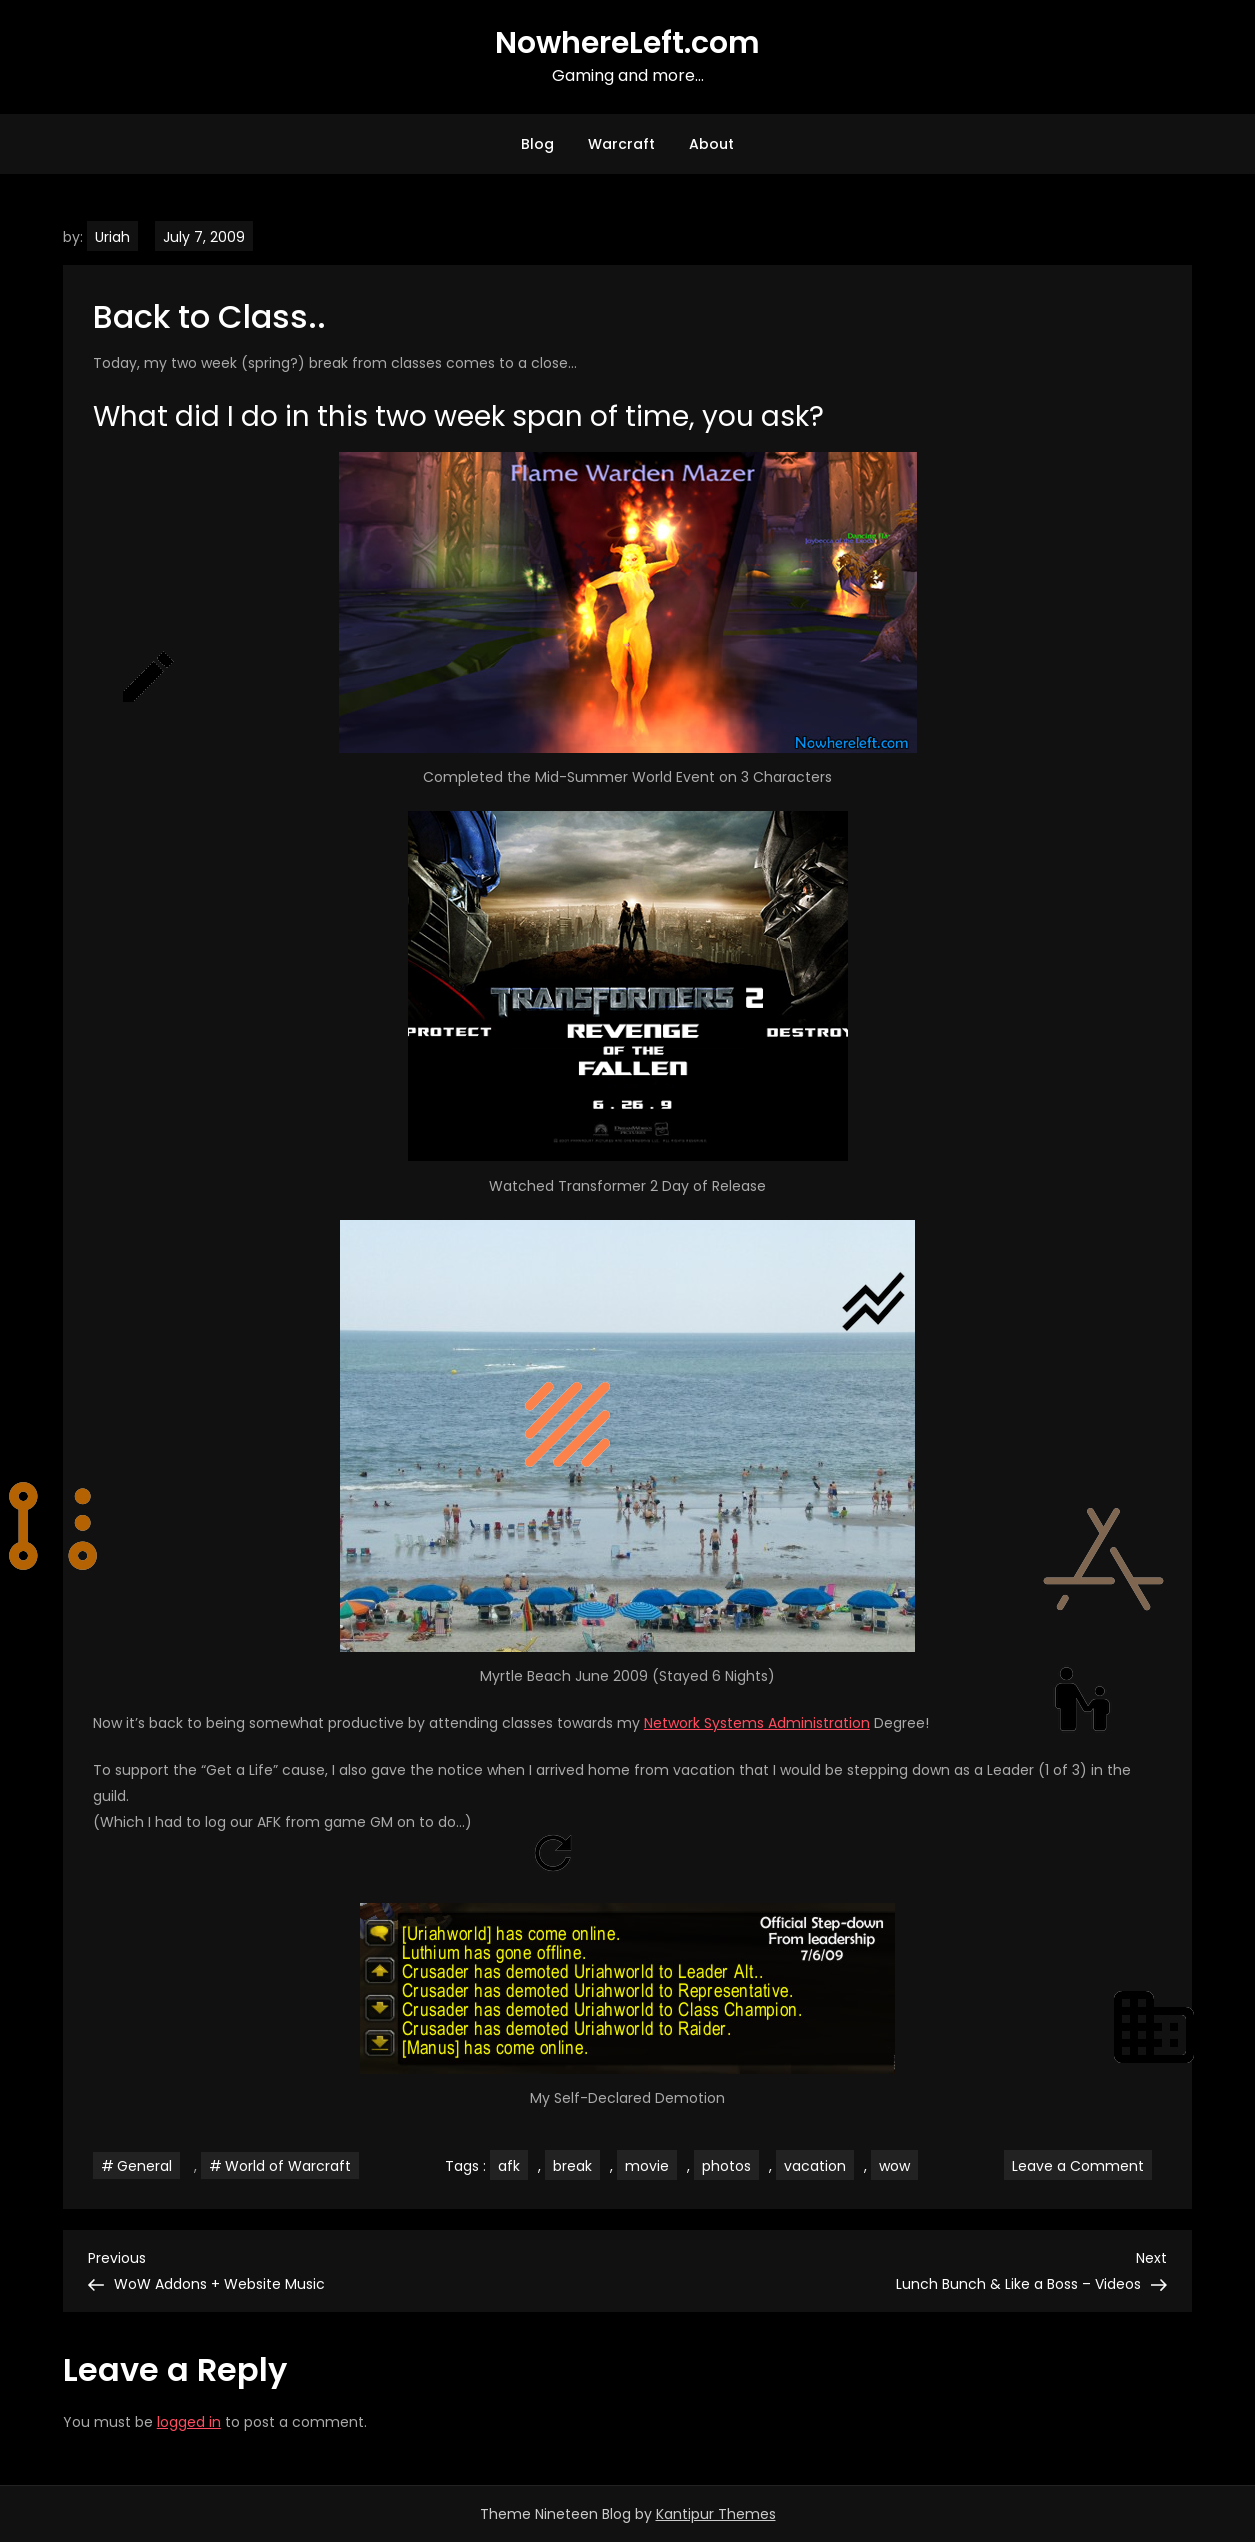 This screenshot has width=1255, height=2542. Describe the element at coordinates (553, 1853) in the screenshot. I see `refresh or reload the current page` at that location.